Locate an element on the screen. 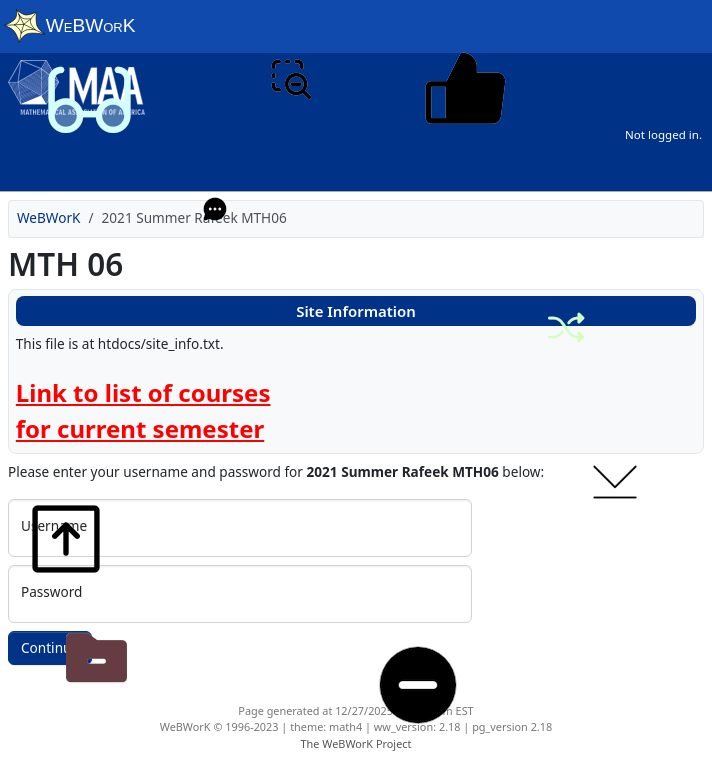 The width and height of the screenshot is (712, 763). like or approve content is located at coordinates (465, 92).